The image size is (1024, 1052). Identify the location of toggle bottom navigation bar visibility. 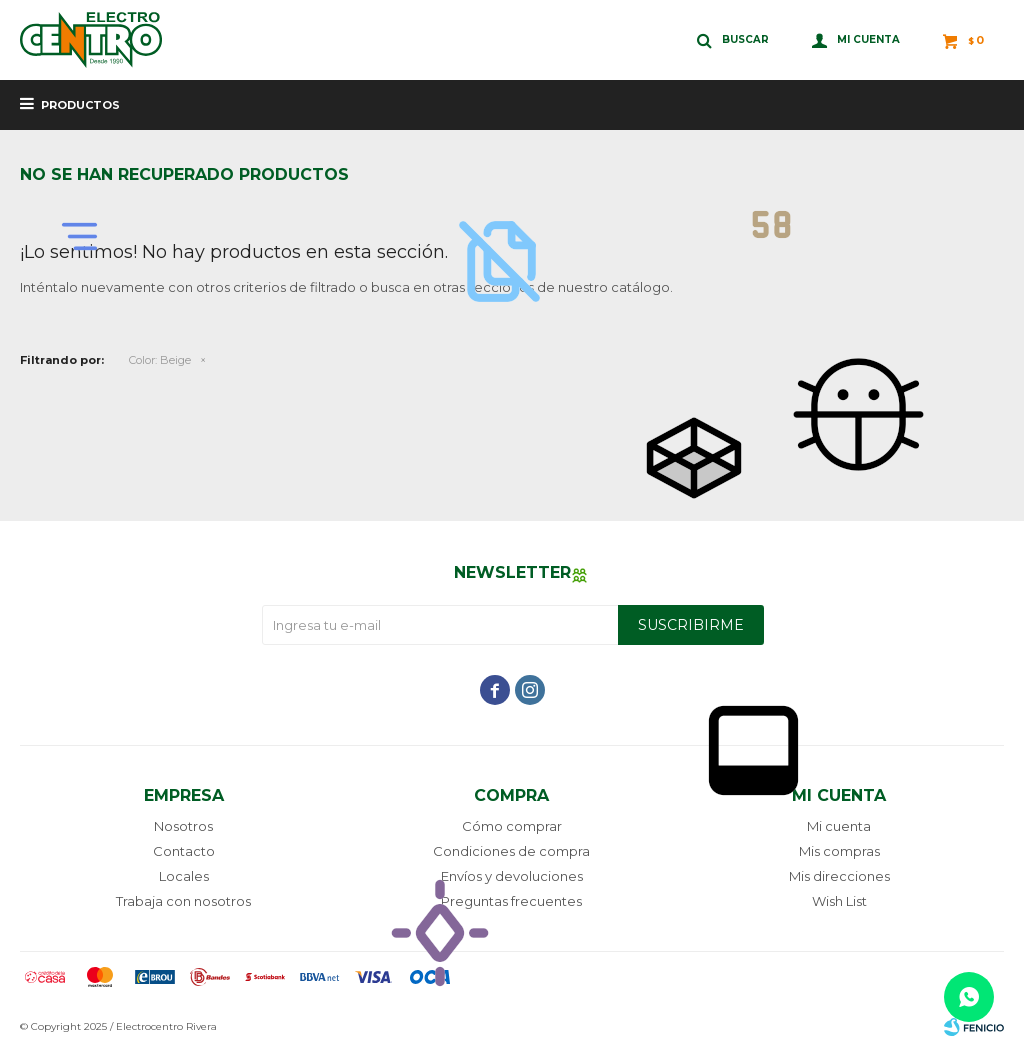
(753, 750).